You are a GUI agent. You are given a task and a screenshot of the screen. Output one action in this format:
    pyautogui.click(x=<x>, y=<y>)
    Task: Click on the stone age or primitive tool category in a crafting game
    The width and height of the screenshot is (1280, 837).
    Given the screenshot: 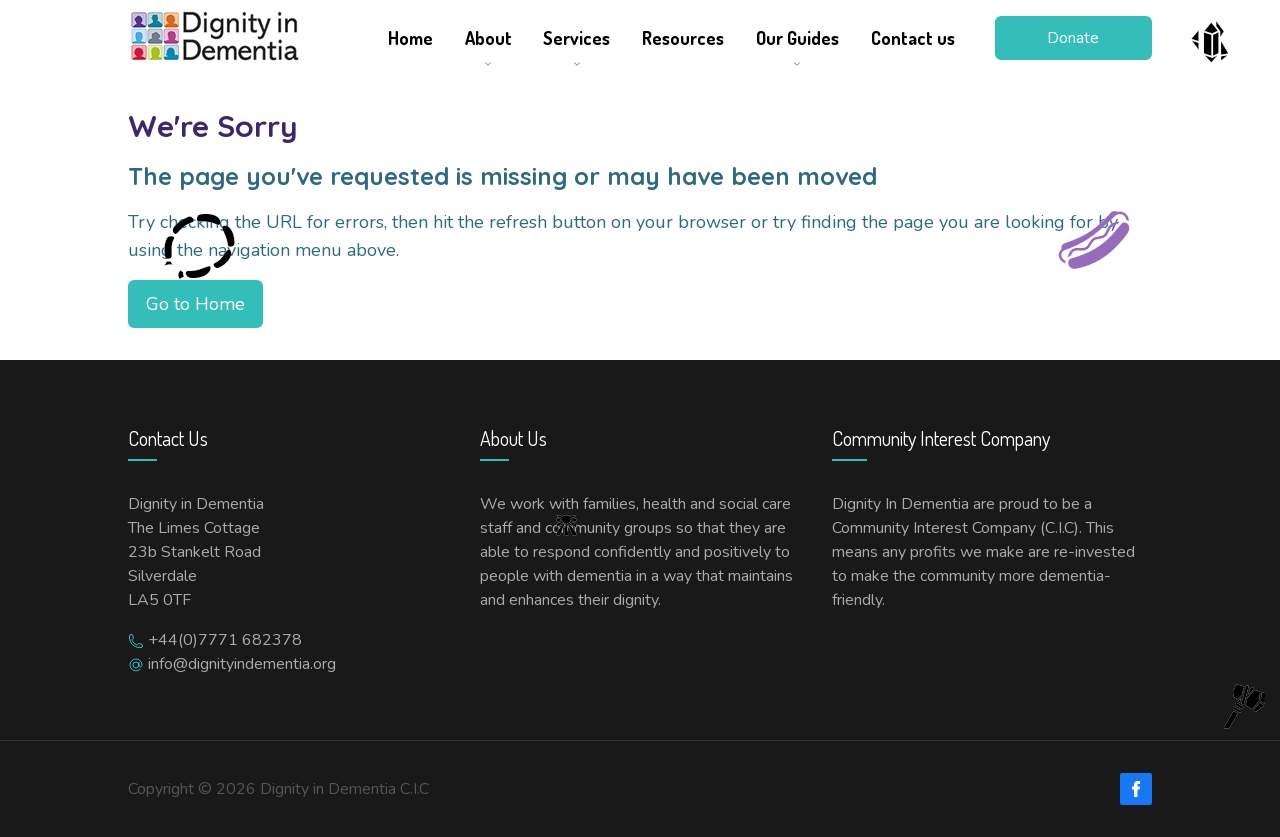 What is the action you would take?
    pyautogui.click(x=1245, y=706)
    